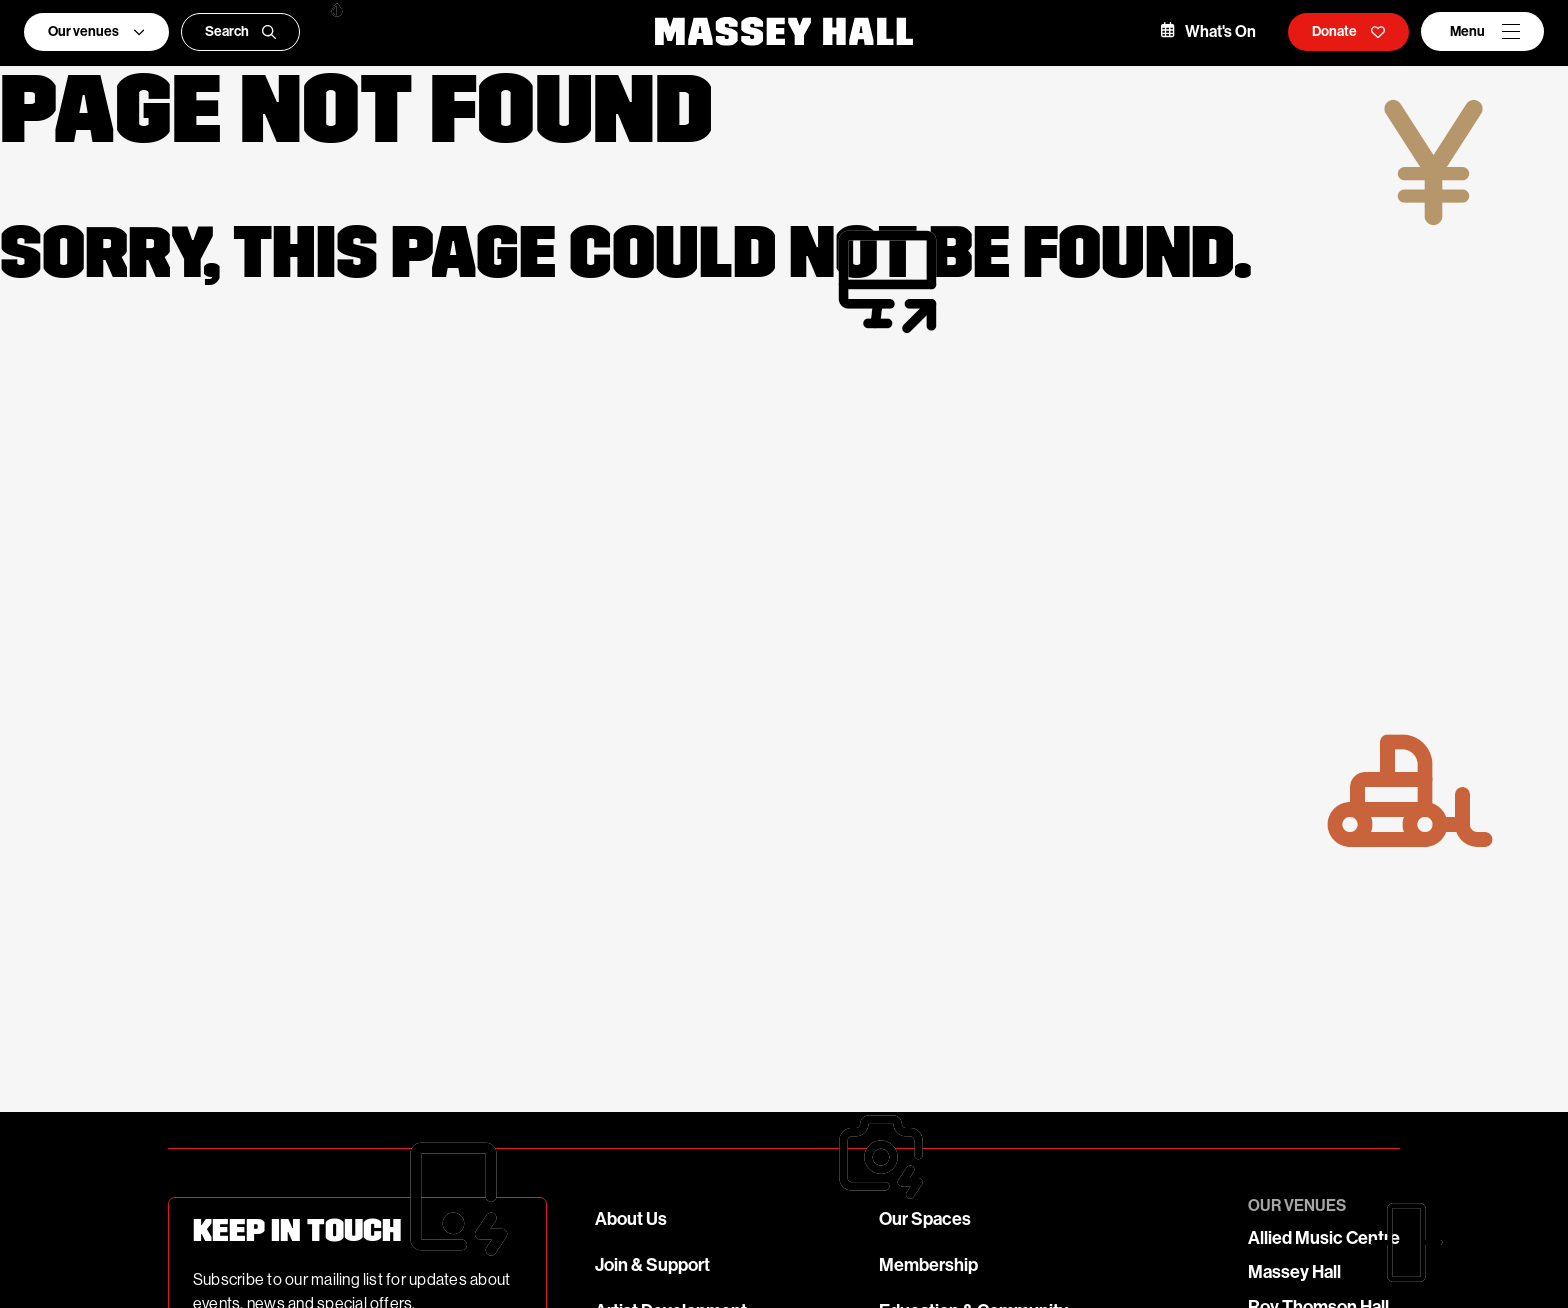 The width and height of the screenshot is (1568, 1308). I want to click on construction or earthwork services, so click(1410, 787).